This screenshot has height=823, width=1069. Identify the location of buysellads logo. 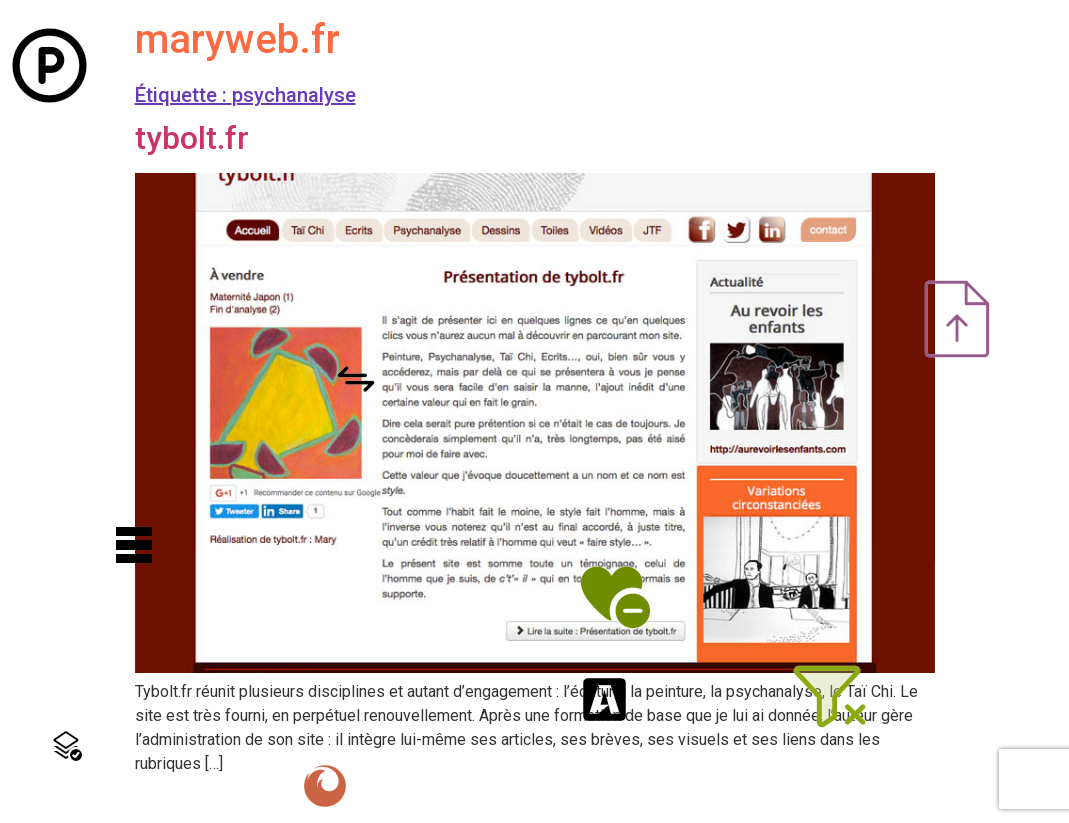
(604, 699).